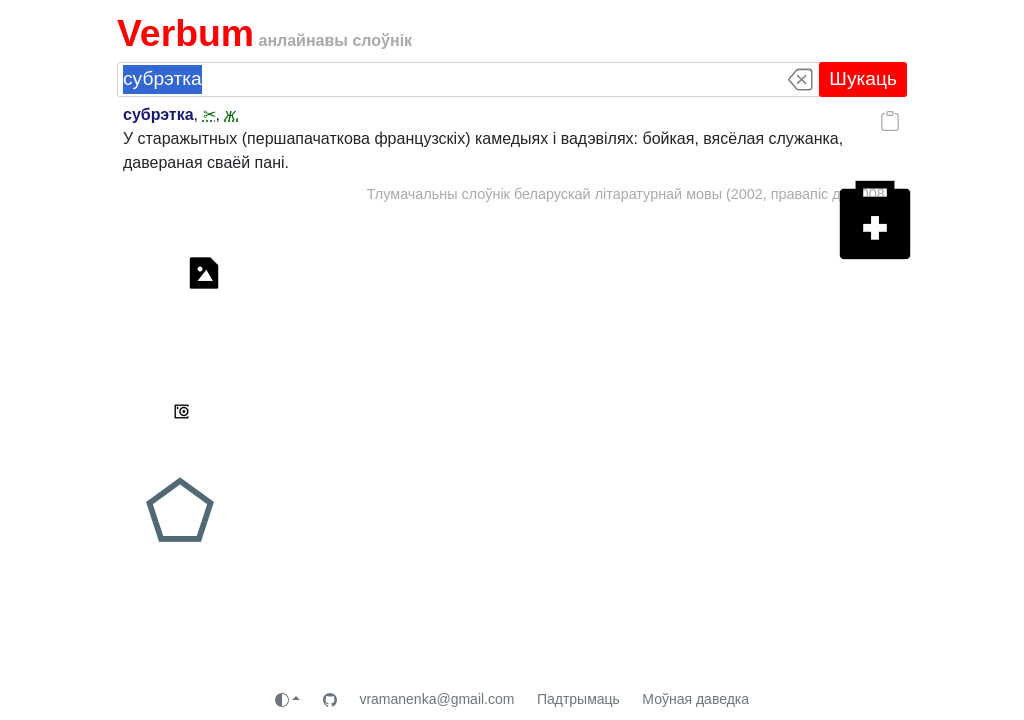 The height and width of the screenshot is (720, 1024). What do you see at coordinates (875, 220) in the screenshot?
I see `access medical records or patient files` at bounding box center [875, 220].